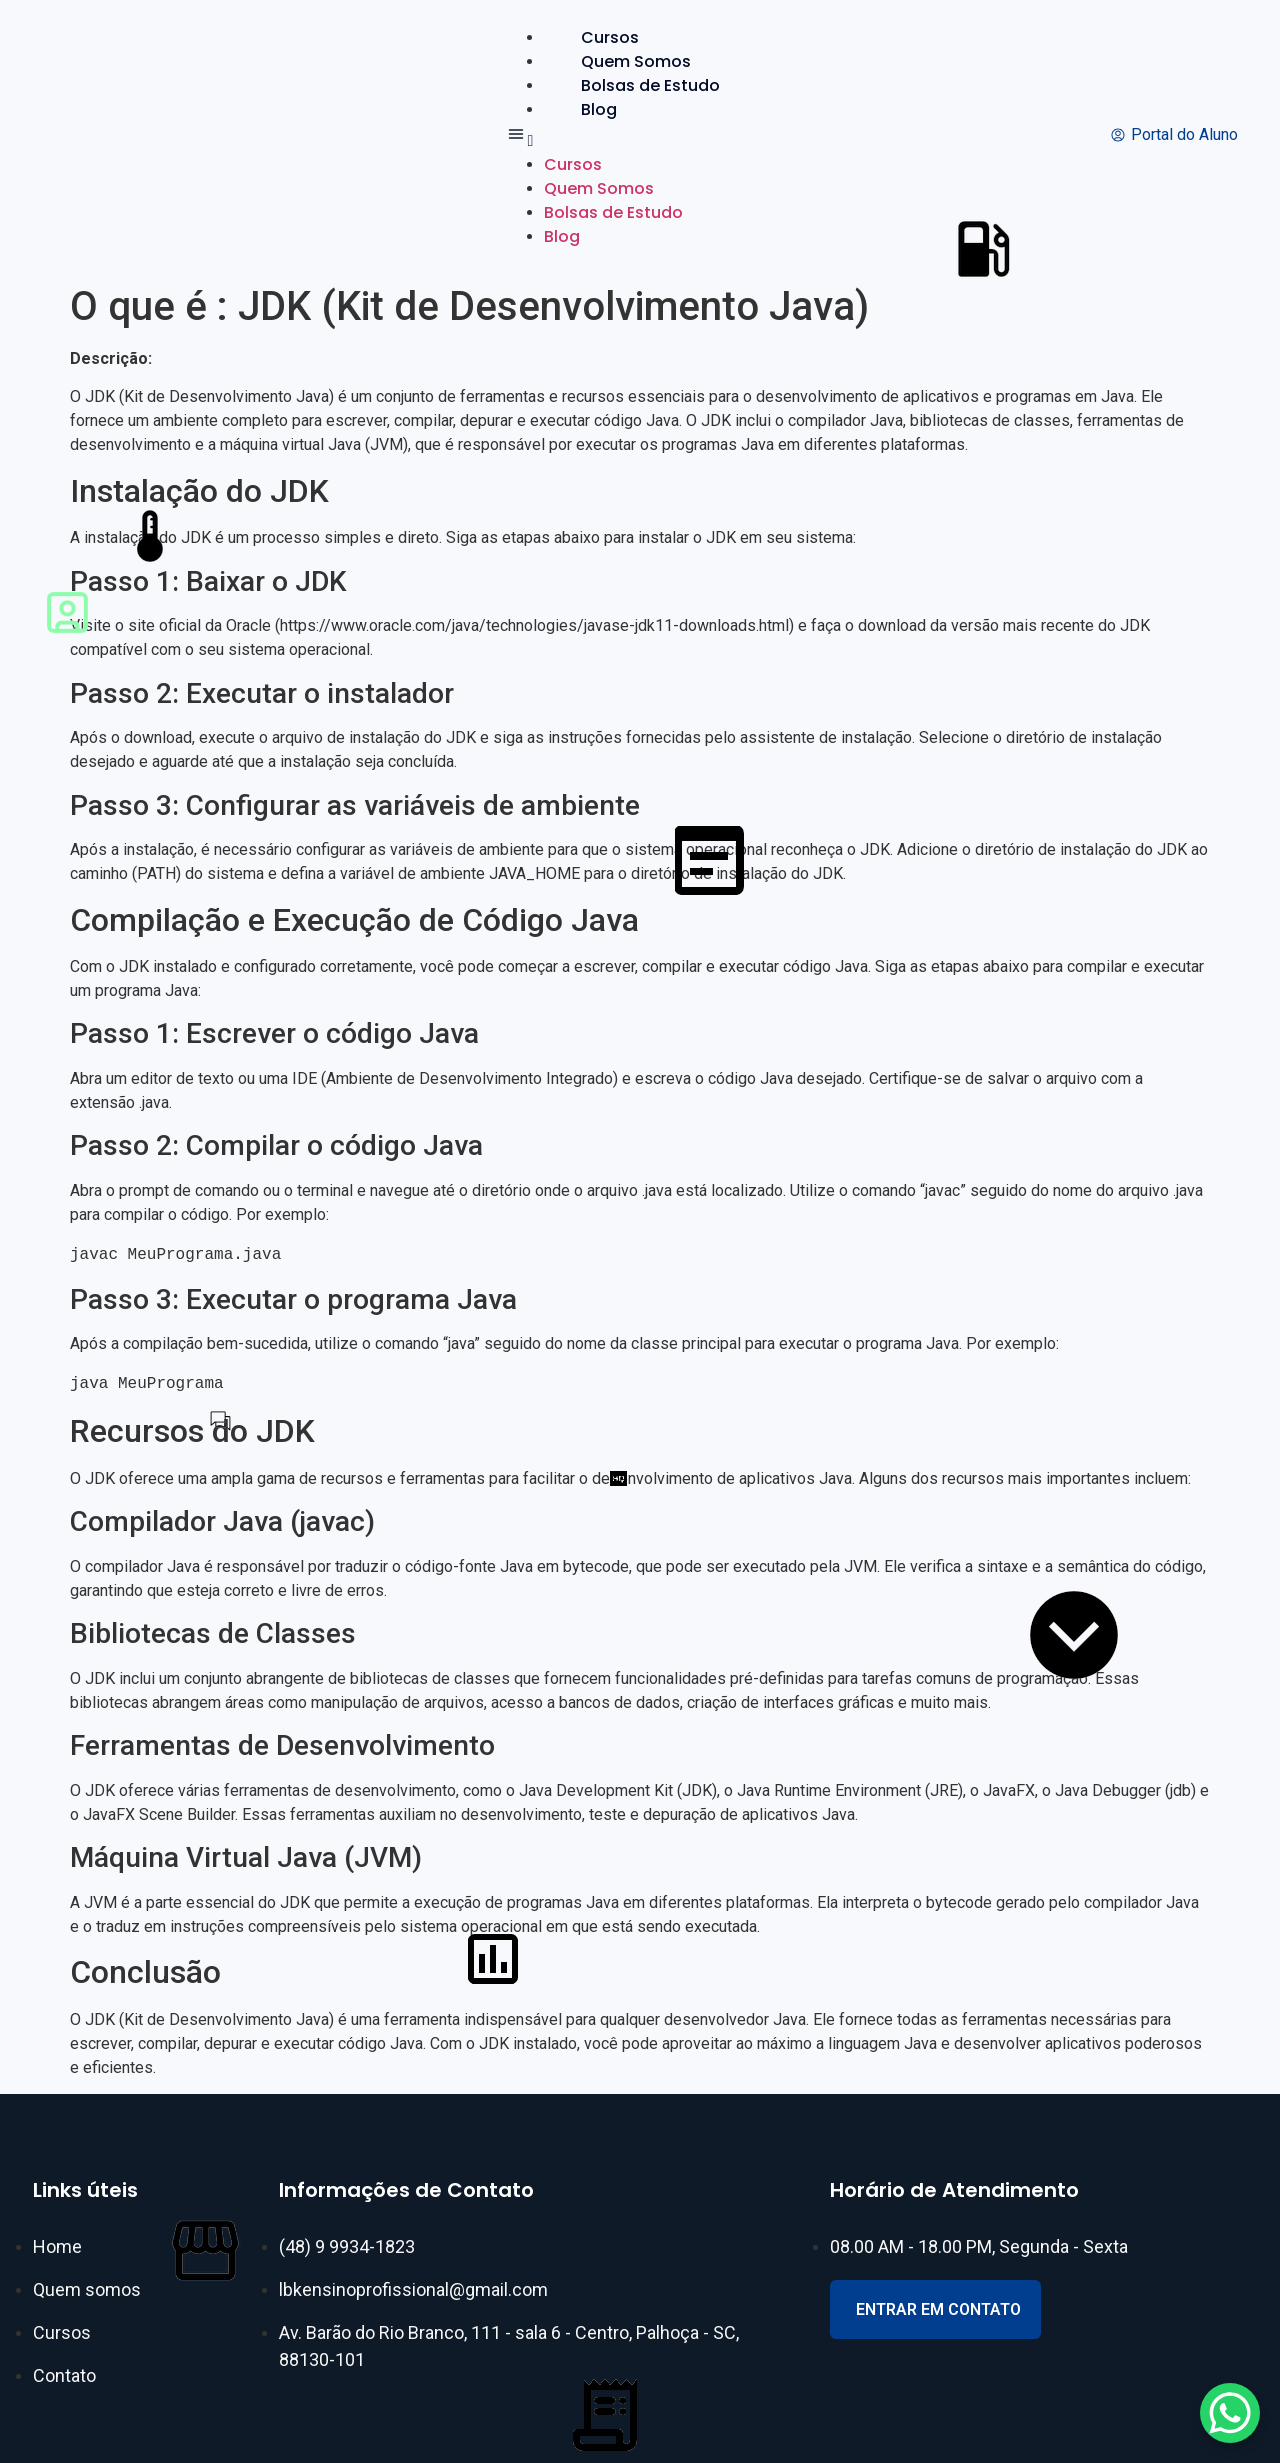 This screenshot has height=2463, width=1280. I want to click on open text editor or document composer, so click(709, 860).